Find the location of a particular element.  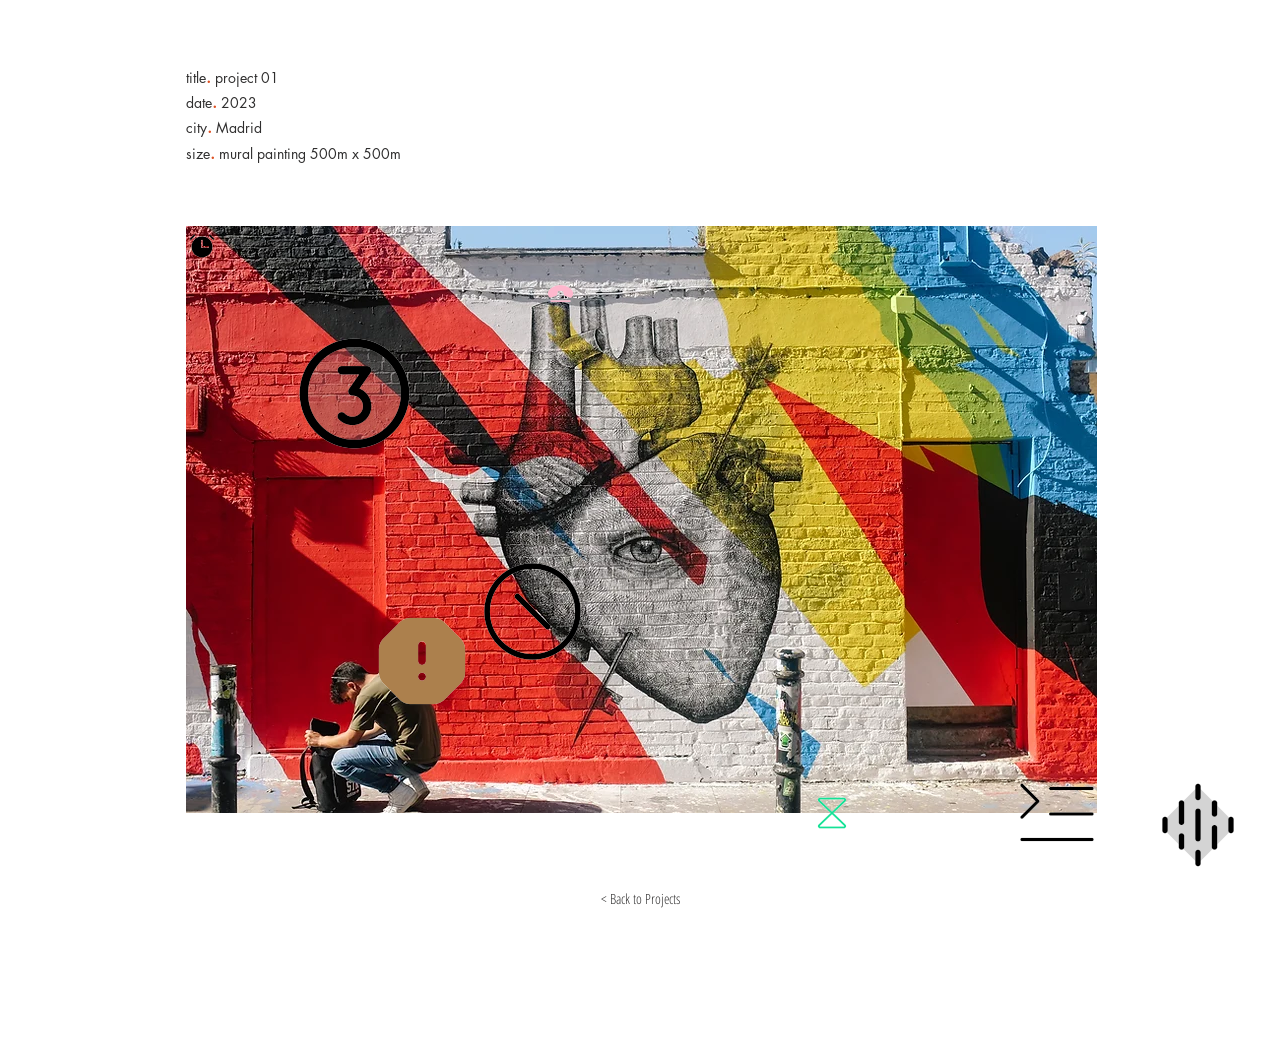

open google podcasts app is located at coordinates (1198, 825).